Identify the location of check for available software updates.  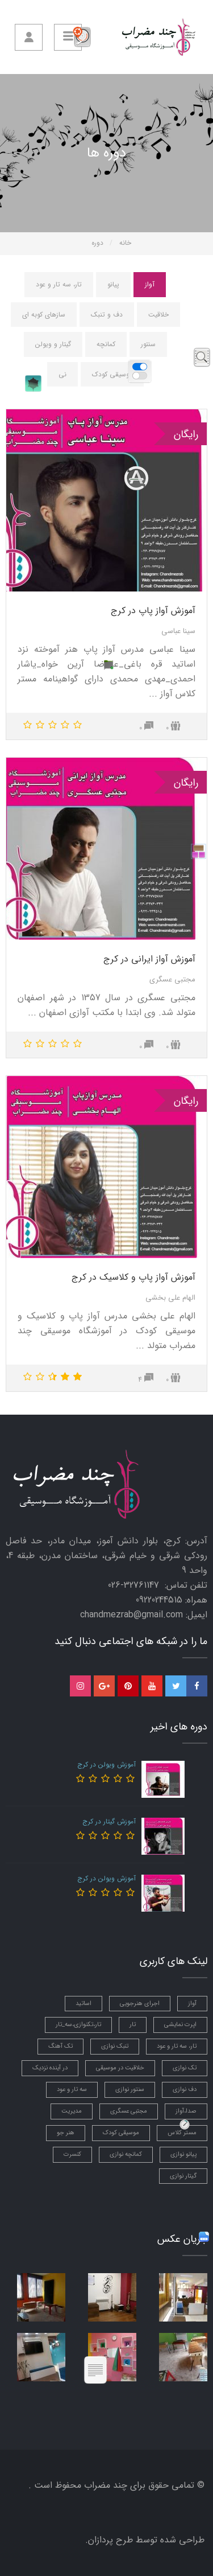
(136, 478).